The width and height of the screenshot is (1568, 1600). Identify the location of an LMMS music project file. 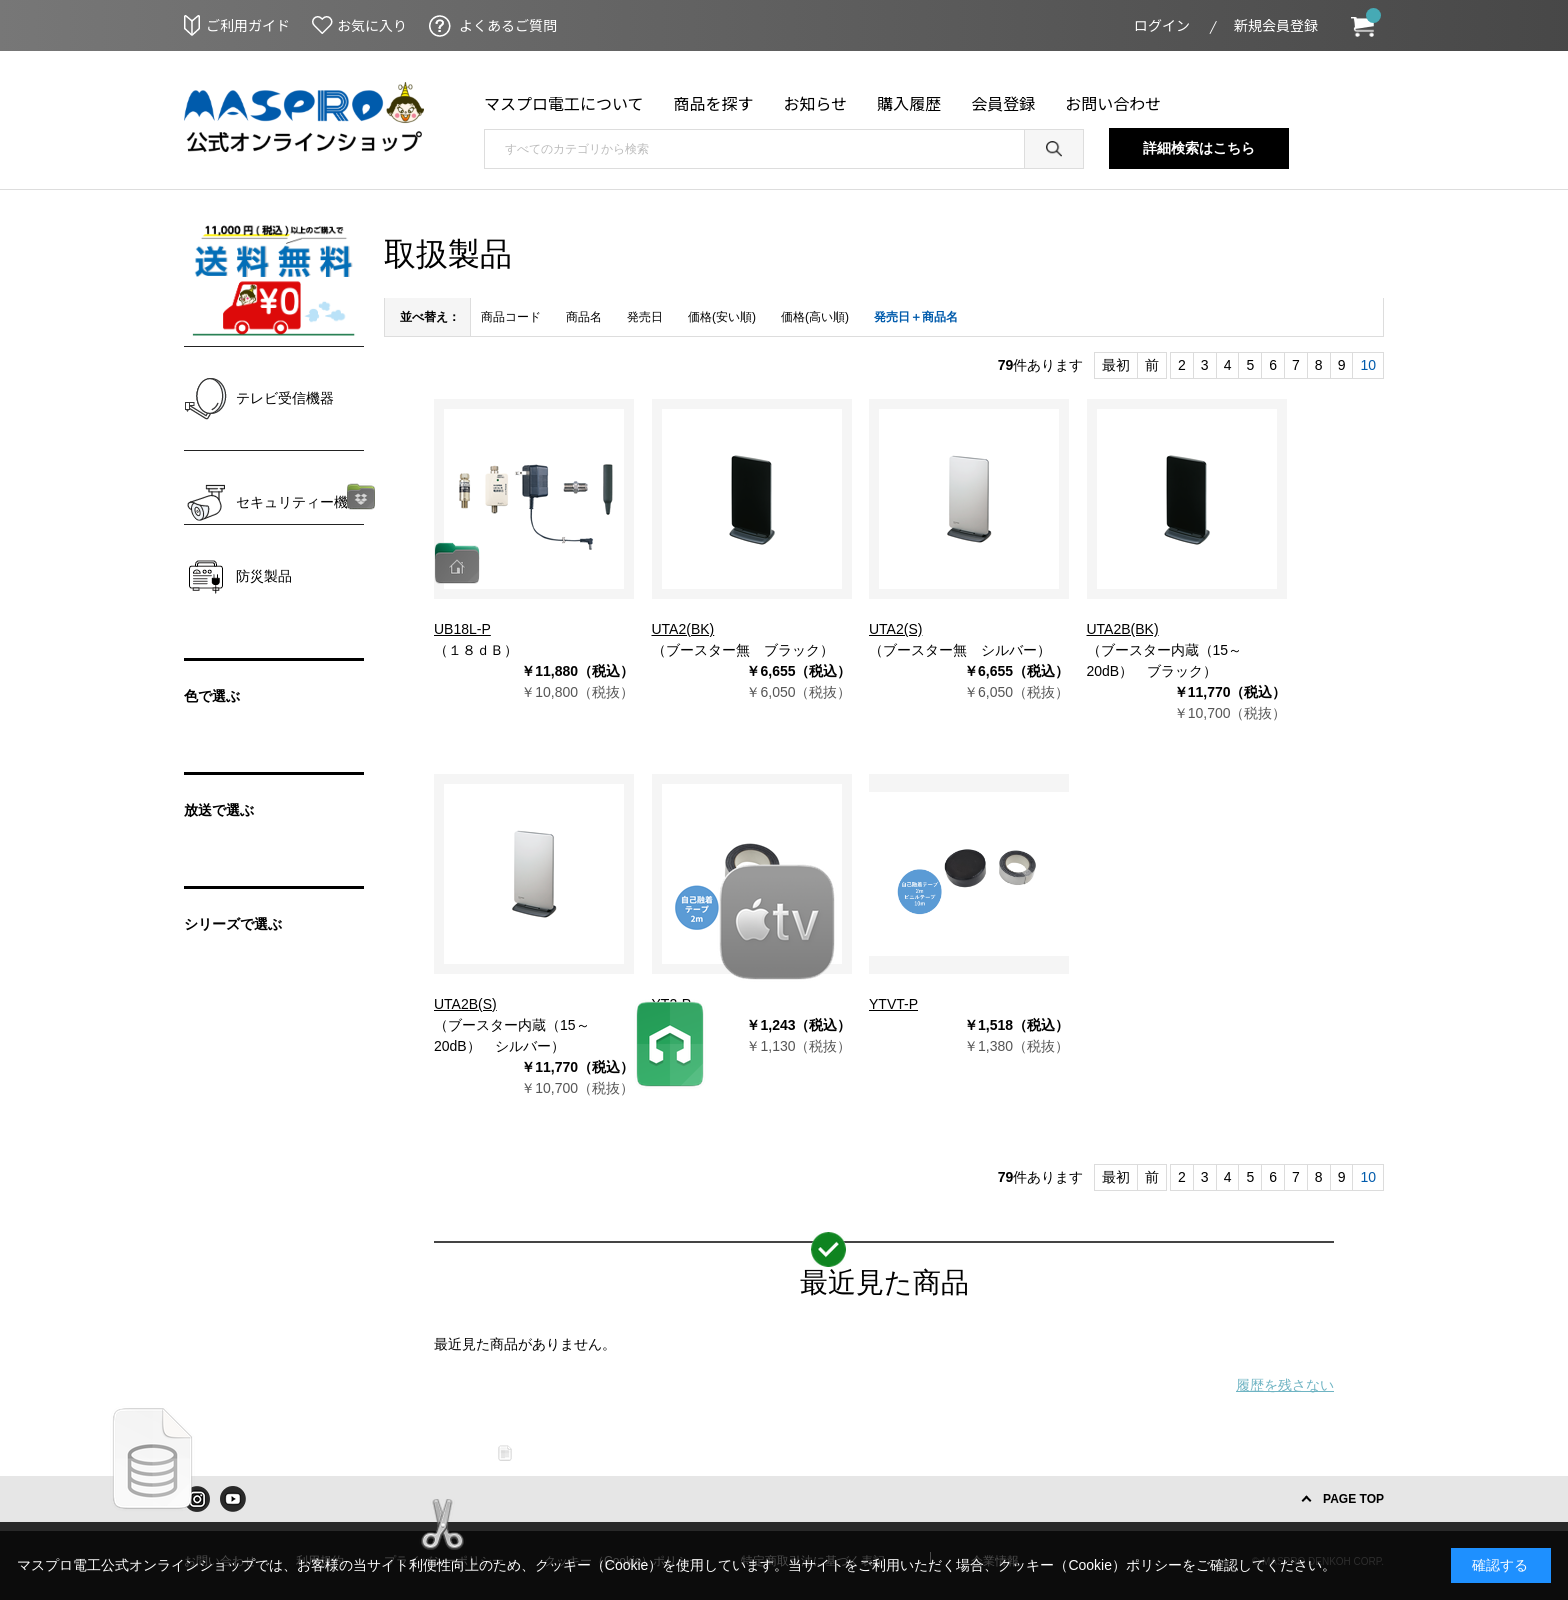
(670, 1044).